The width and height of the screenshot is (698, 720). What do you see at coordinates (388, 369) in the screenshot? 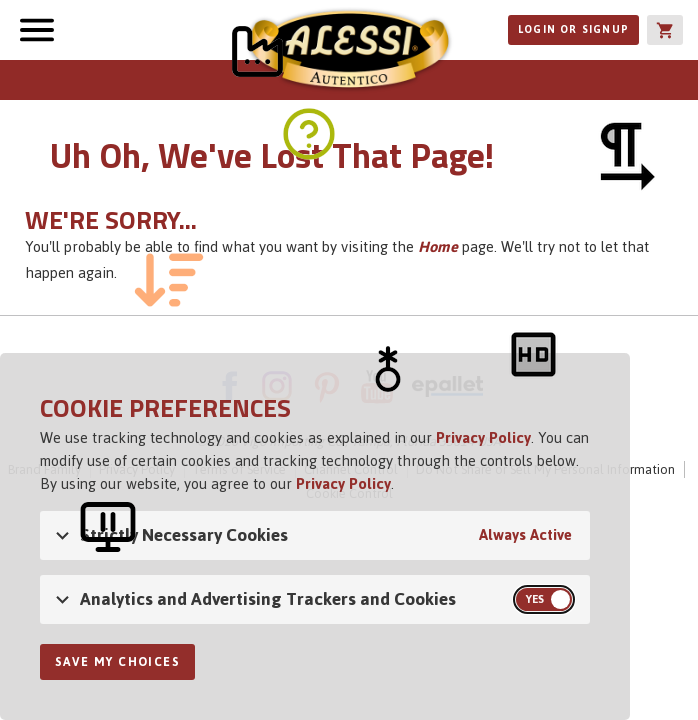
I see `indicates non-binary gender identity option` at bounding box center [388, 369].